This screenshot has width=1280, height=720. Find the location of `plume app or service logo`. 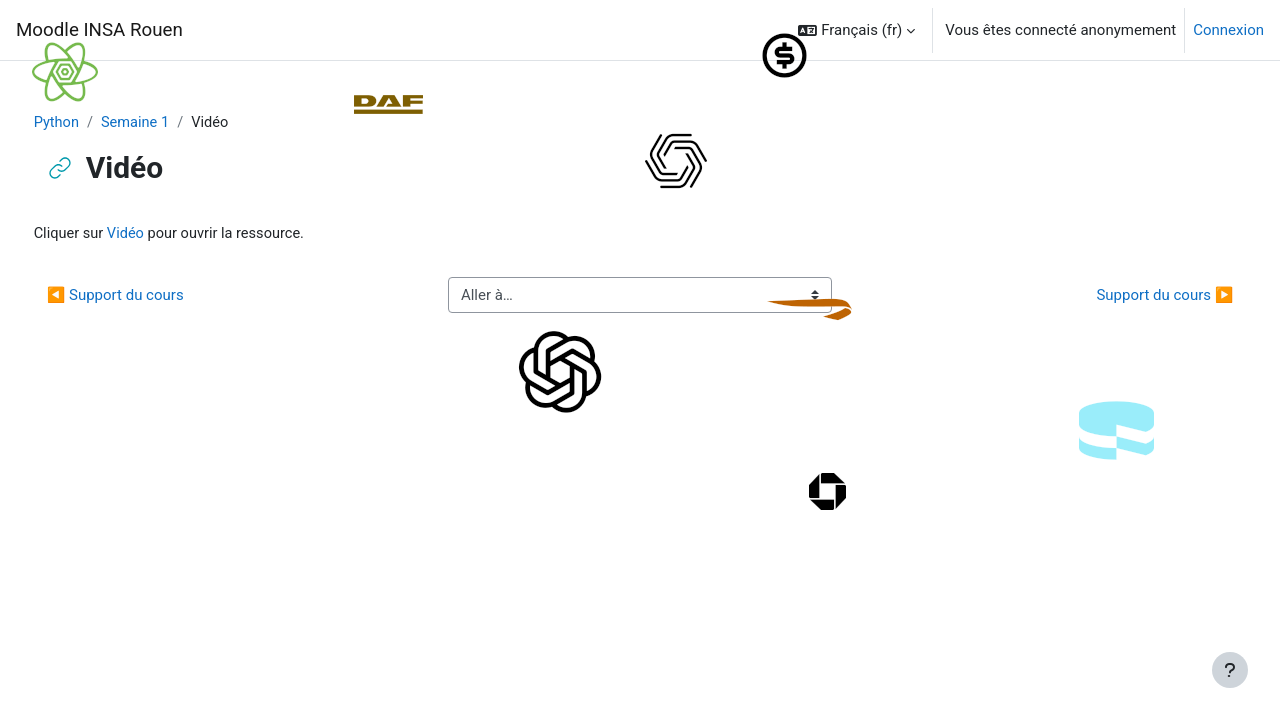

plume app or service logo is located at coordinates (676, 161).